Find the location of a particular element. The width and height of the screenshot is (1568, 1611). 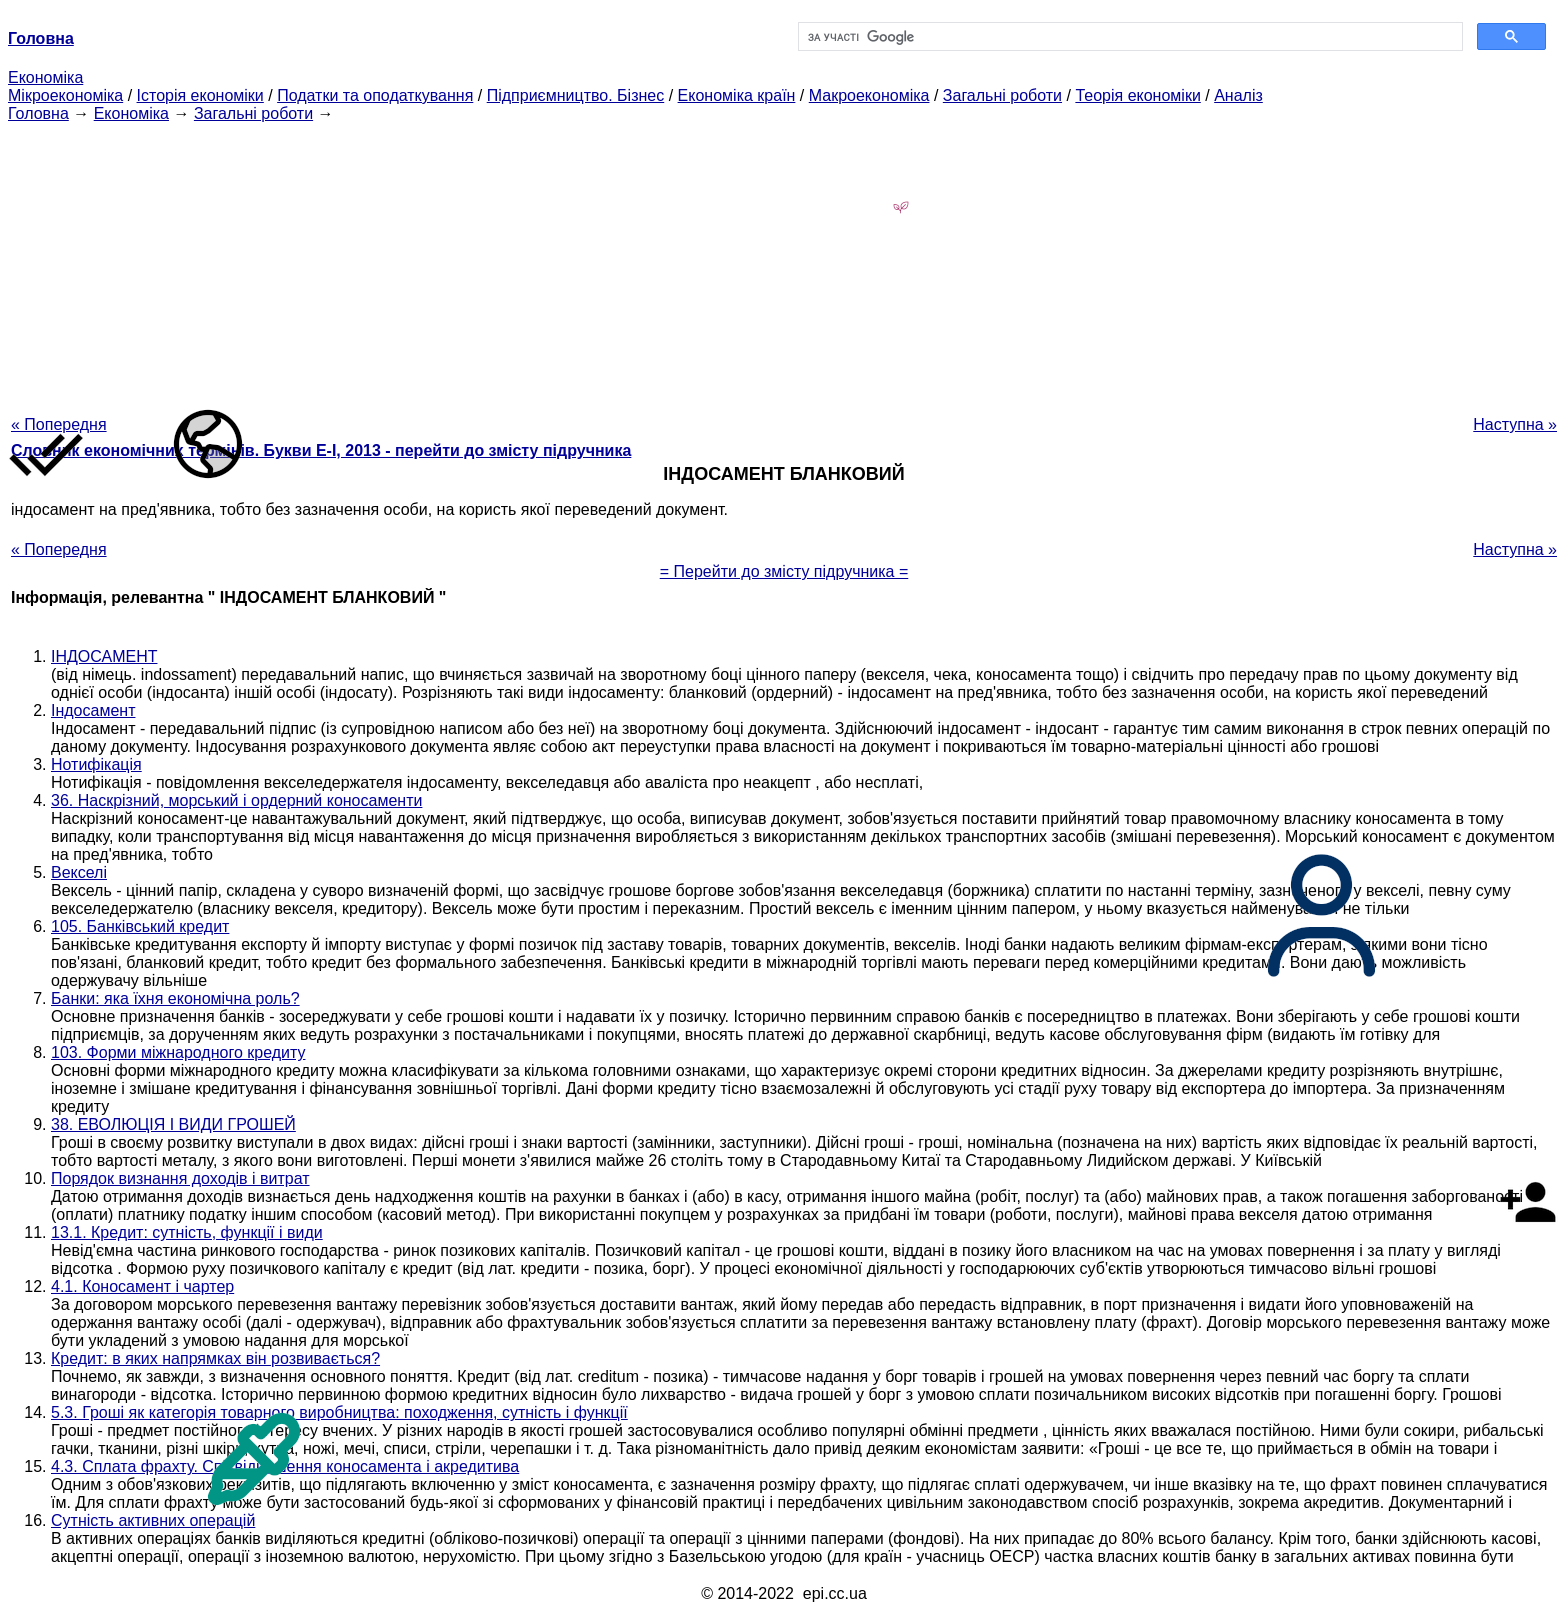

view western hemisphere or americas region is located at coordinates (208, 444).